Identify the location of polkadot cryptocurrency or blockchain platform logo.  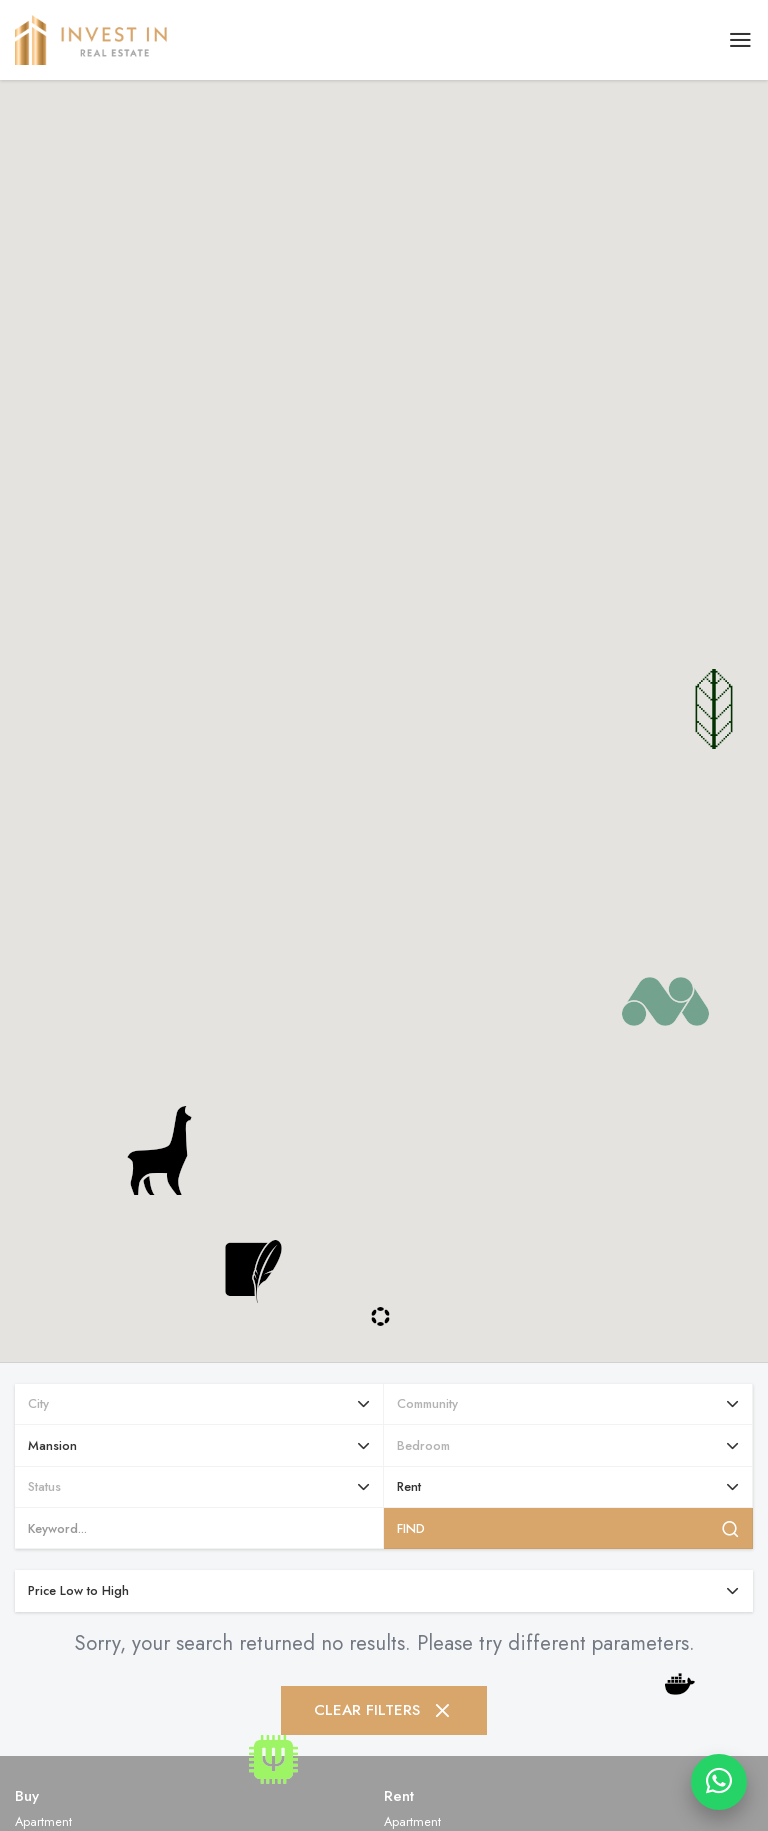
(380, 1316).